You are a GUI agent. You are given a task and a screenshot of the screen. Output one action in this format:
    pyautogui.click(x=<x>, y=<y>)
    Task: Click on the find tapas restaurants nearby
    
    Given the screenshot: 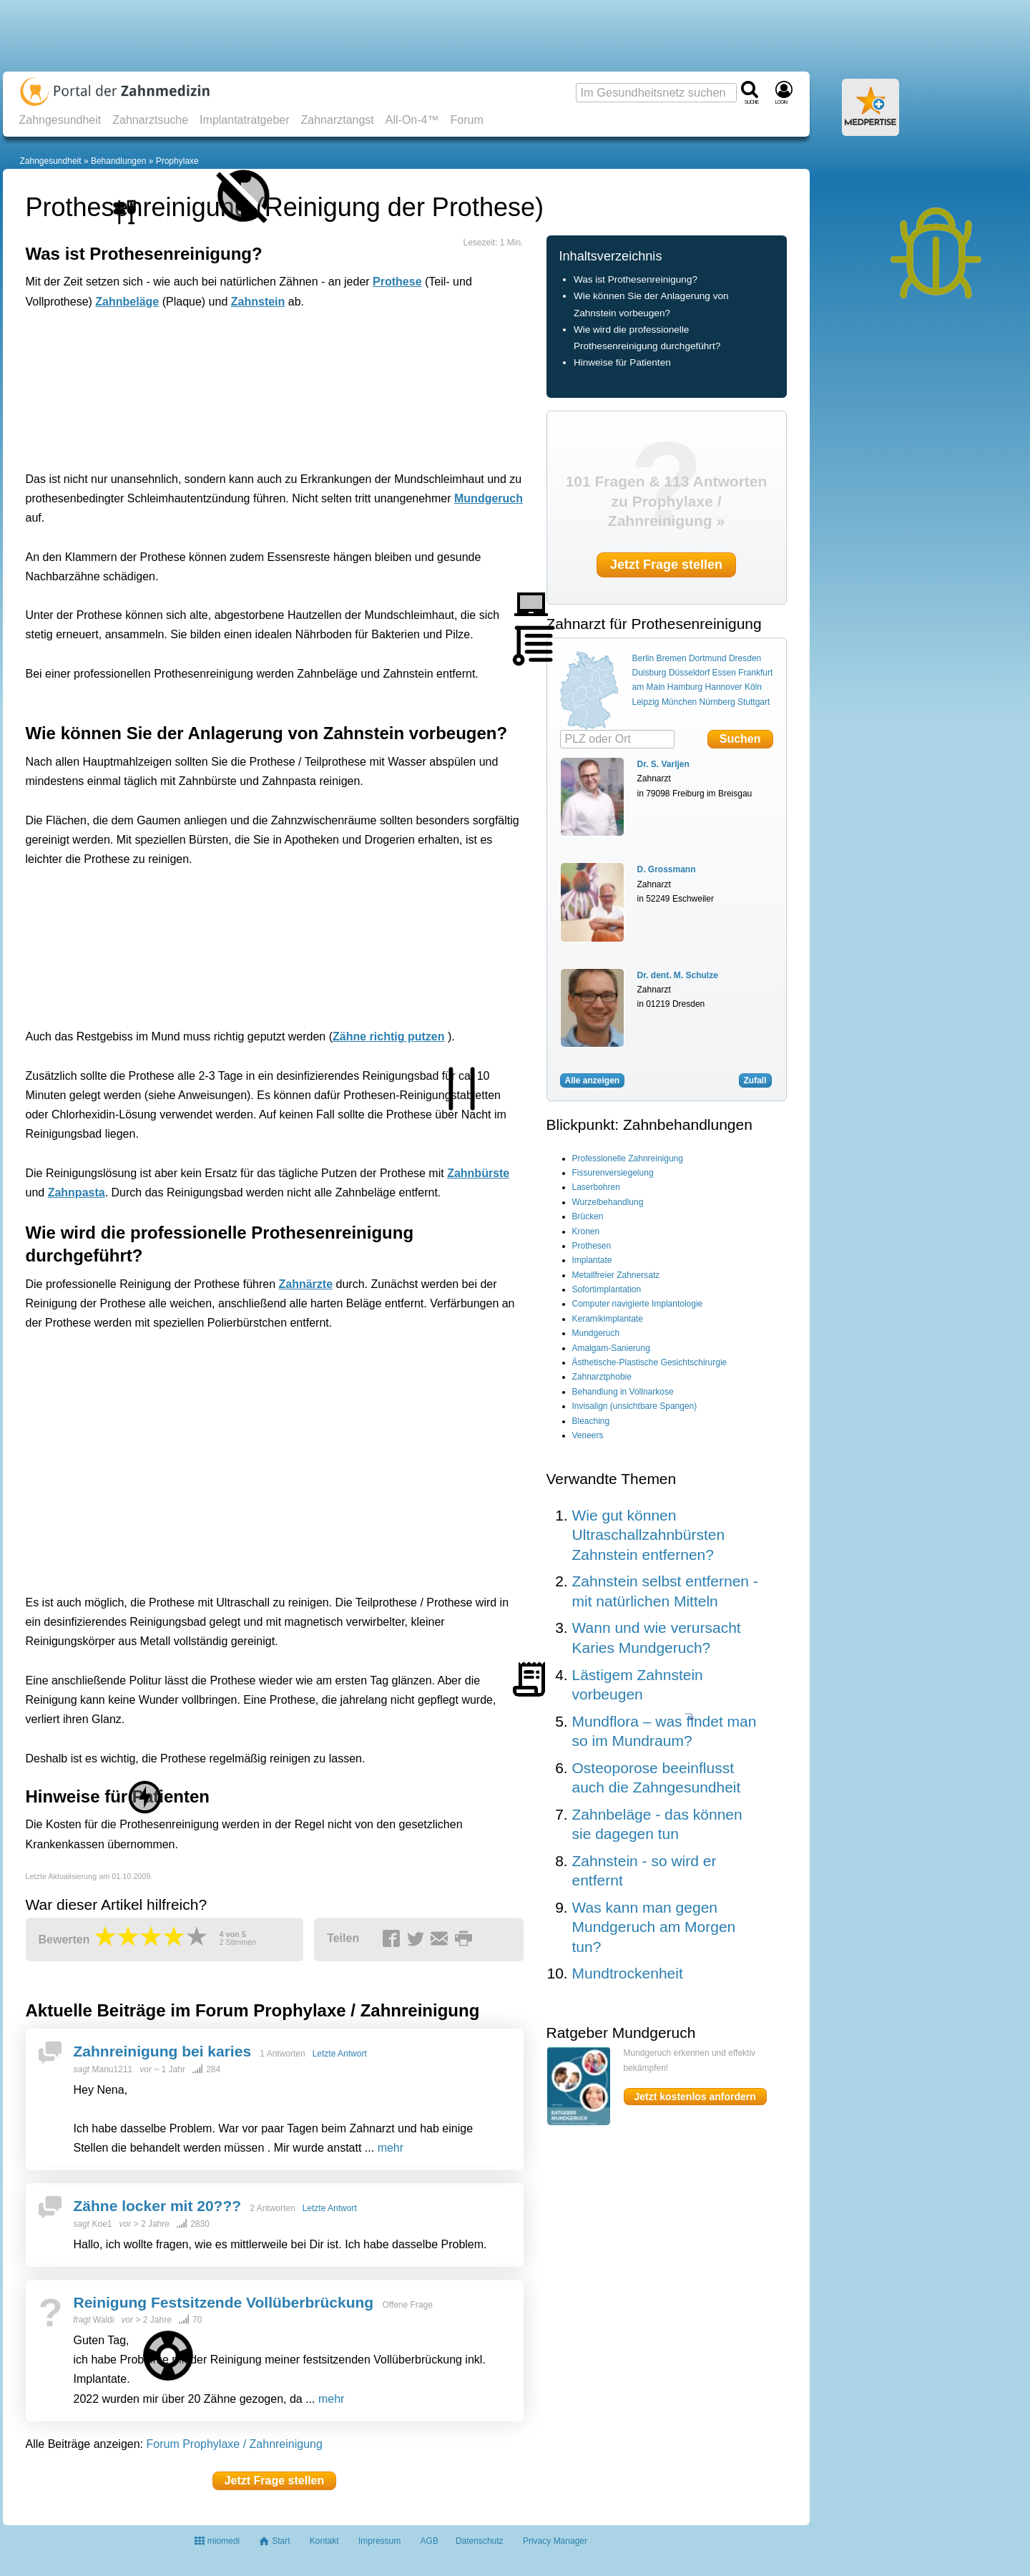 What is the action you would take?
    pyautogui.click(x=124, y=212)
    